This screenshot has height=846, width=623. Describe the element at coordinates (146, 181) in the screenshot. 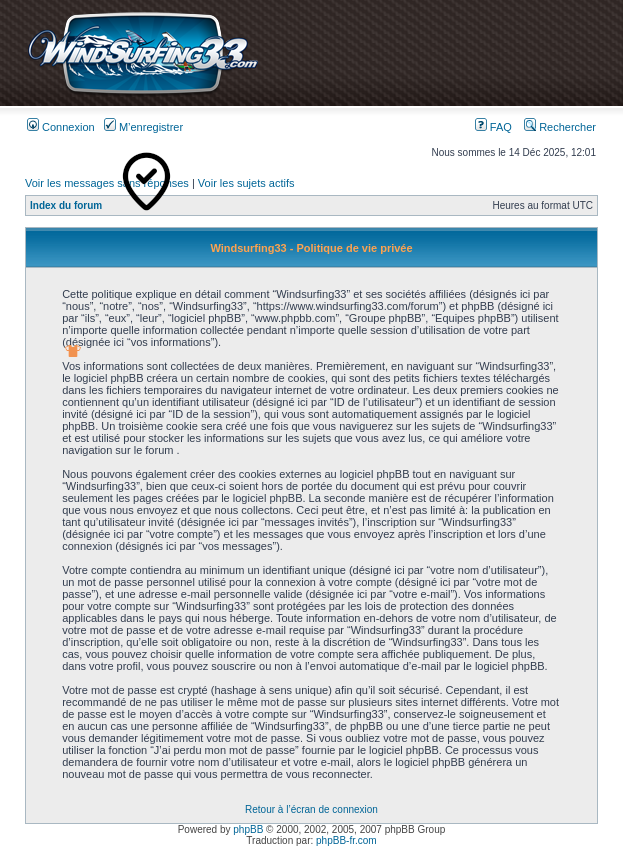

I see `confirmed or verified location` at that location.